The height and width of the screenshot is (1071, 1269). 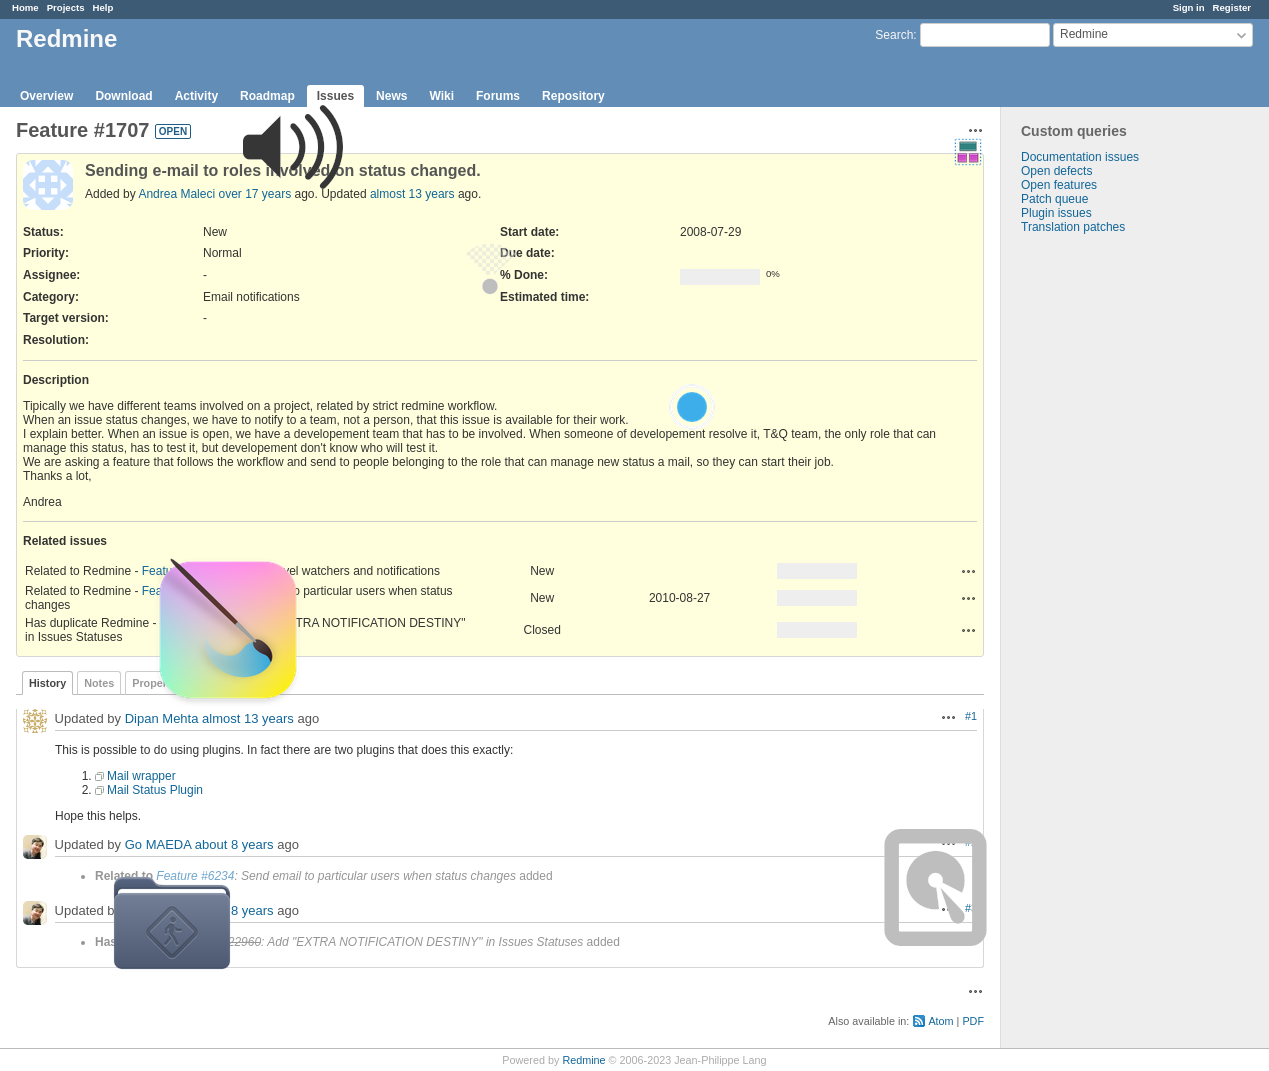 What do you see at coordinates (968, 152) in the screenshot?
I see `select all items in the current view` at bounding box center [968, 152].